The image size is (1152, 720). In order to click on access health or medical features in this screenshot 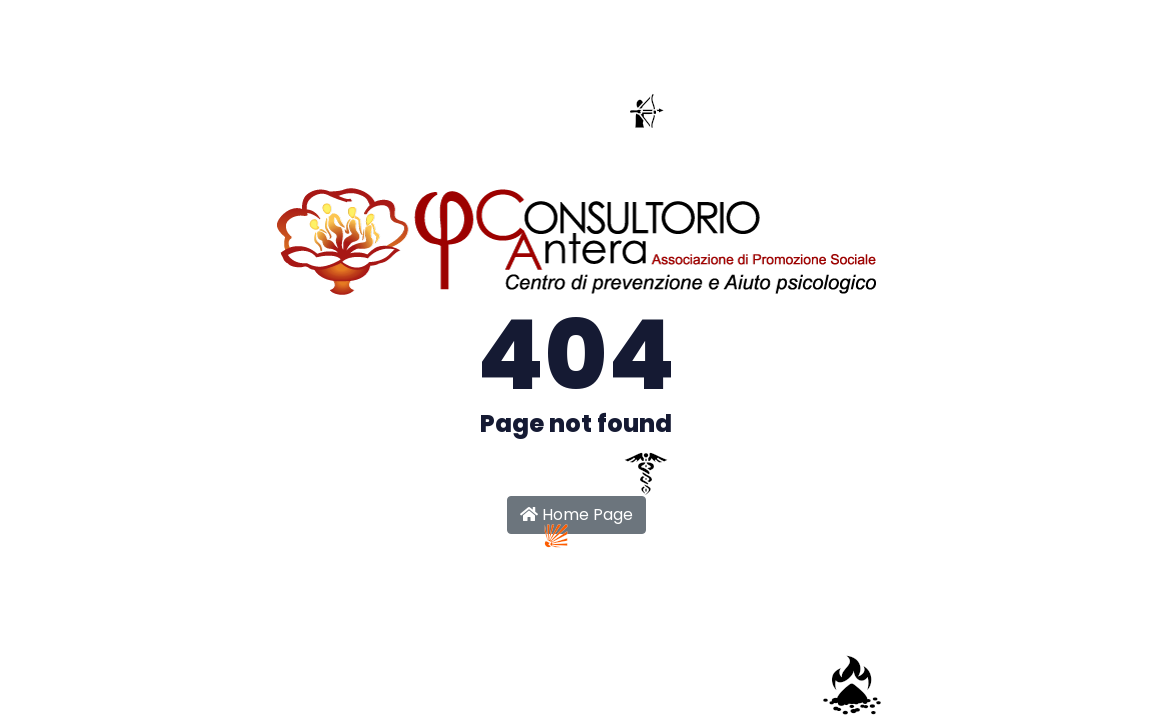, I will do `click(646, 474)`.